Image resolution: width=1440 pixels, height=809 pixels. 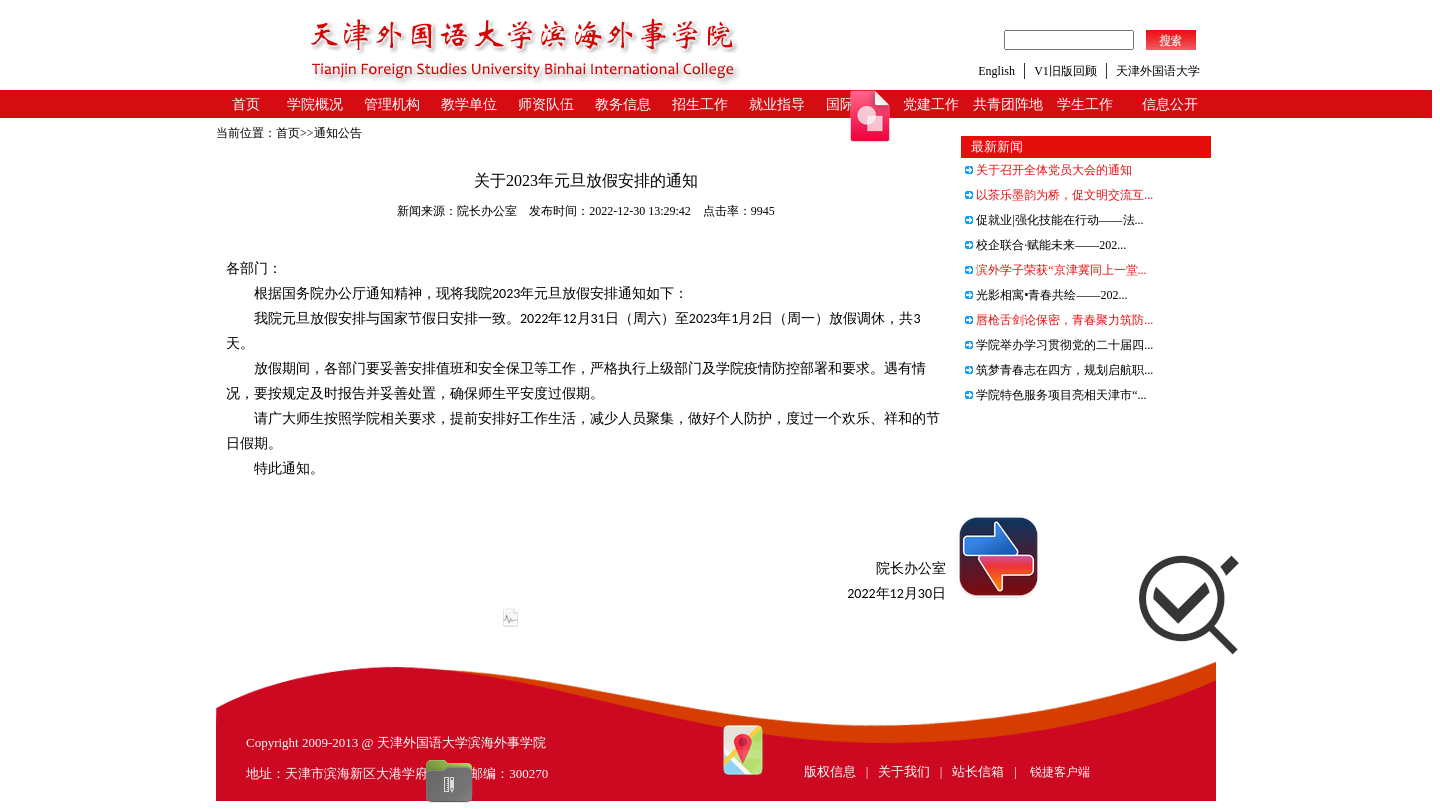 What do you see at coordinates (870, 117) in the screenshot?
I see `a google drawings file` at bounding box center [870, 117].